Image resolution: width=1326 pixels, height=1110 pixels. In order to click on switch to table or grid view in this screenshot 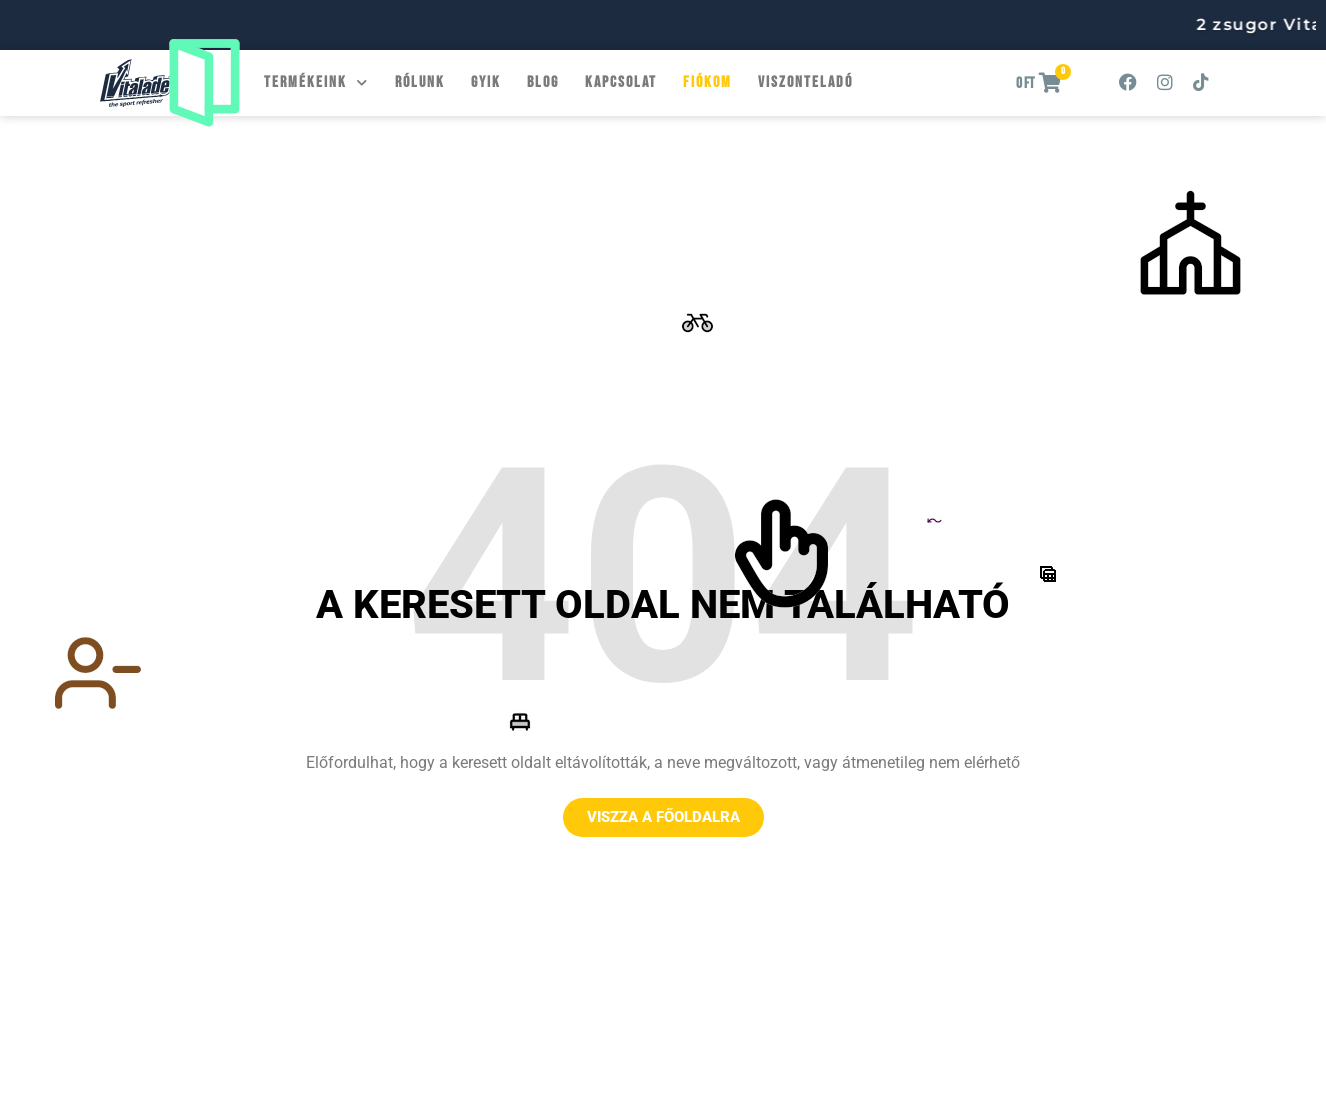, I will do `click(1048, 574)`.